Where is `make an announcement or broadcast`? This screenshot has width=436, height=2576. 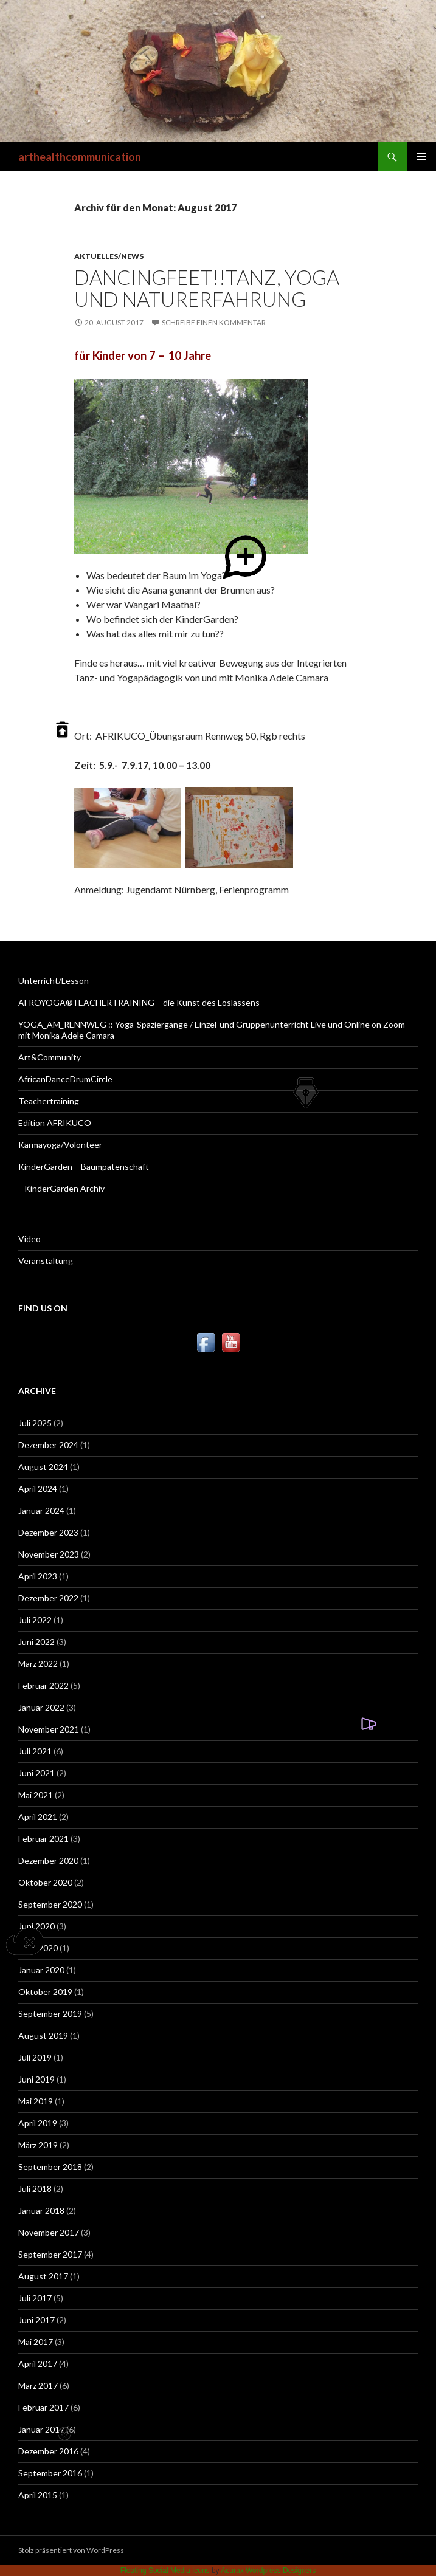
make an announcement or broadcast is located at coordinates (368, 1724).